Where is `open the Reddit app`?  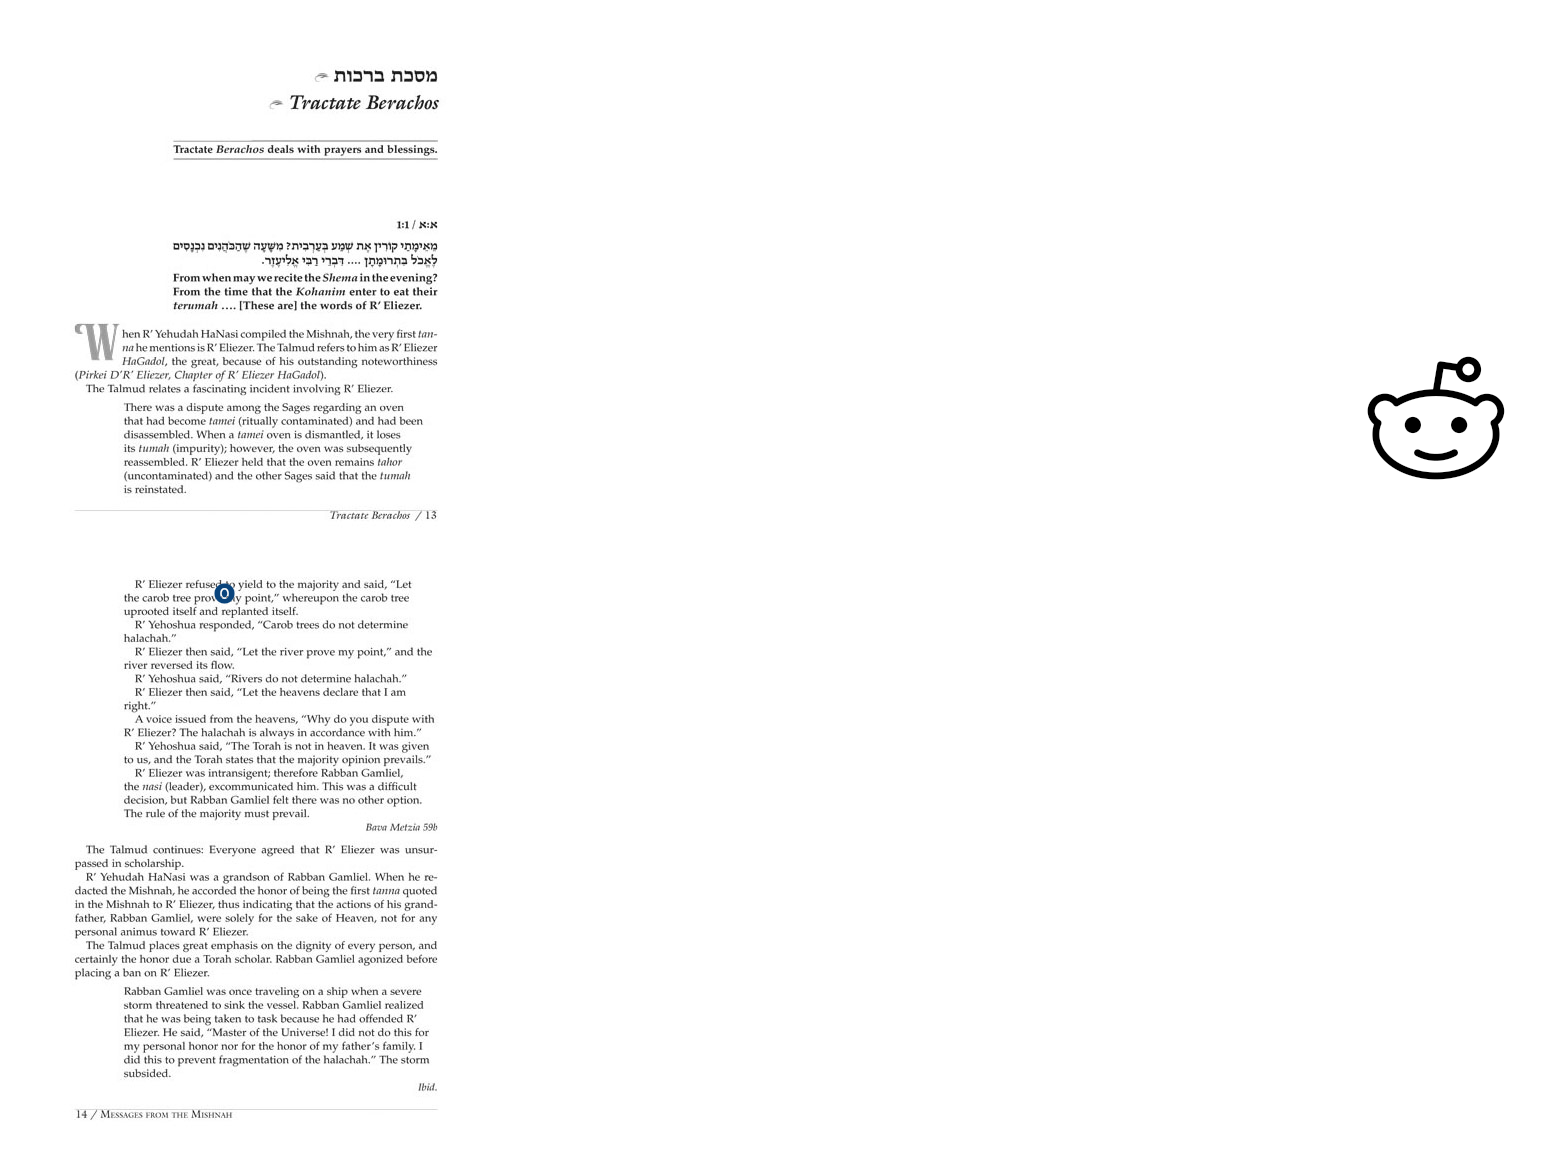 open the Reddit app is located at coordinates (1436, 425).